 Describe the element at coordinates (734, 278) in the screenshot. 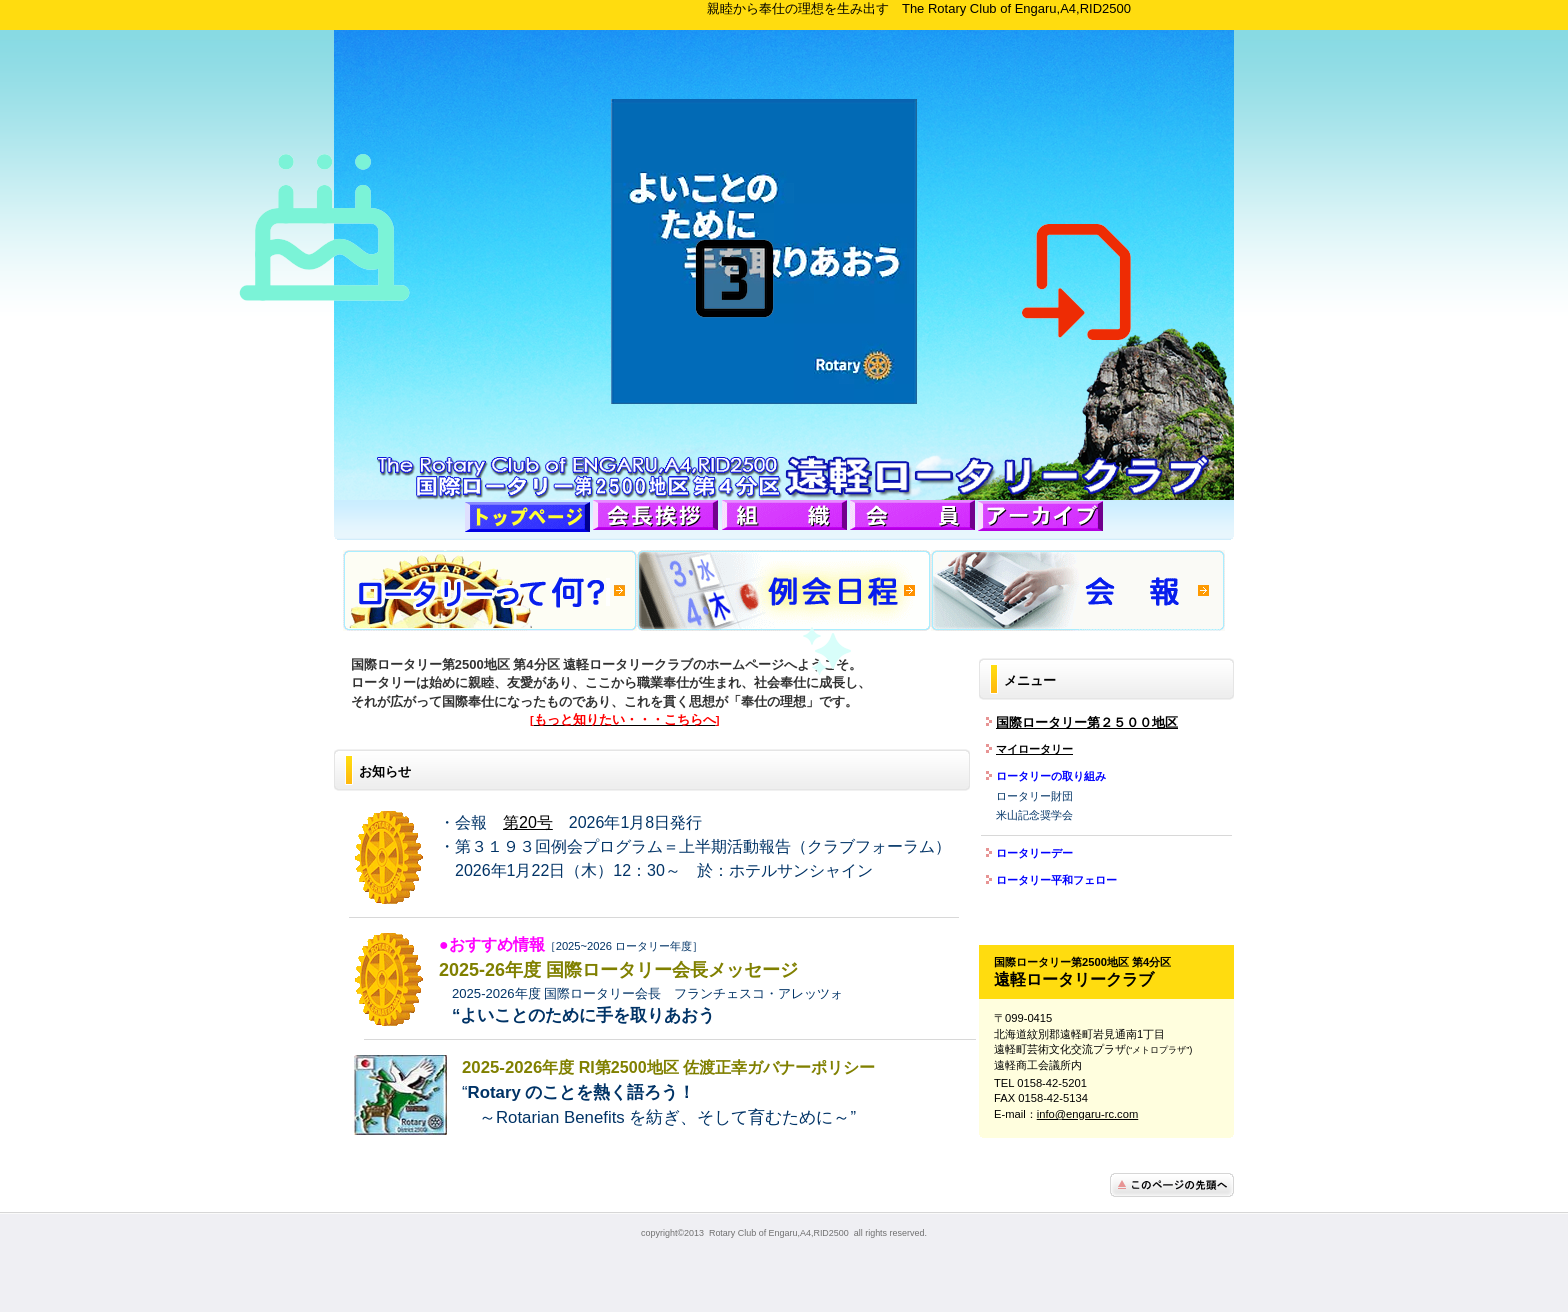

I see `select option 3 in a numbered list` at that location.